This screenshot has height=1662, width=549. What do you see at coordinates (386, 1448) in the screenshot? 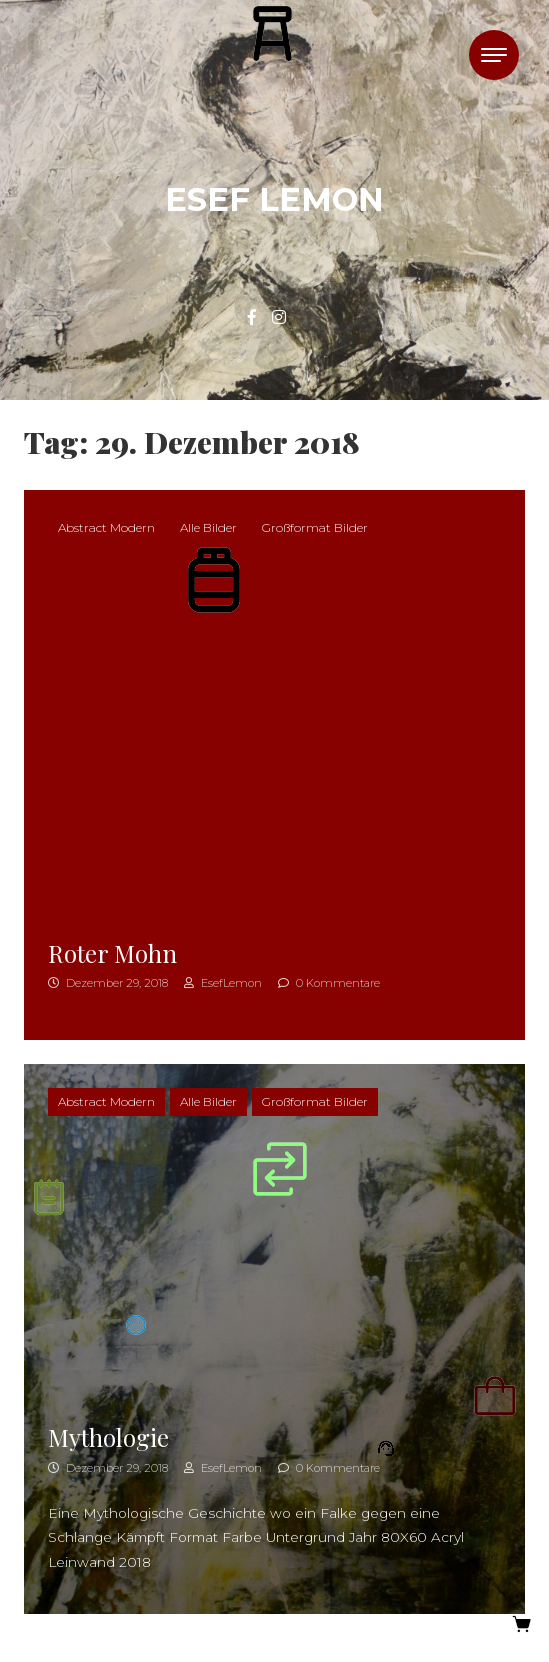
I see `contact customer support` at bounding box center [386, 1448].